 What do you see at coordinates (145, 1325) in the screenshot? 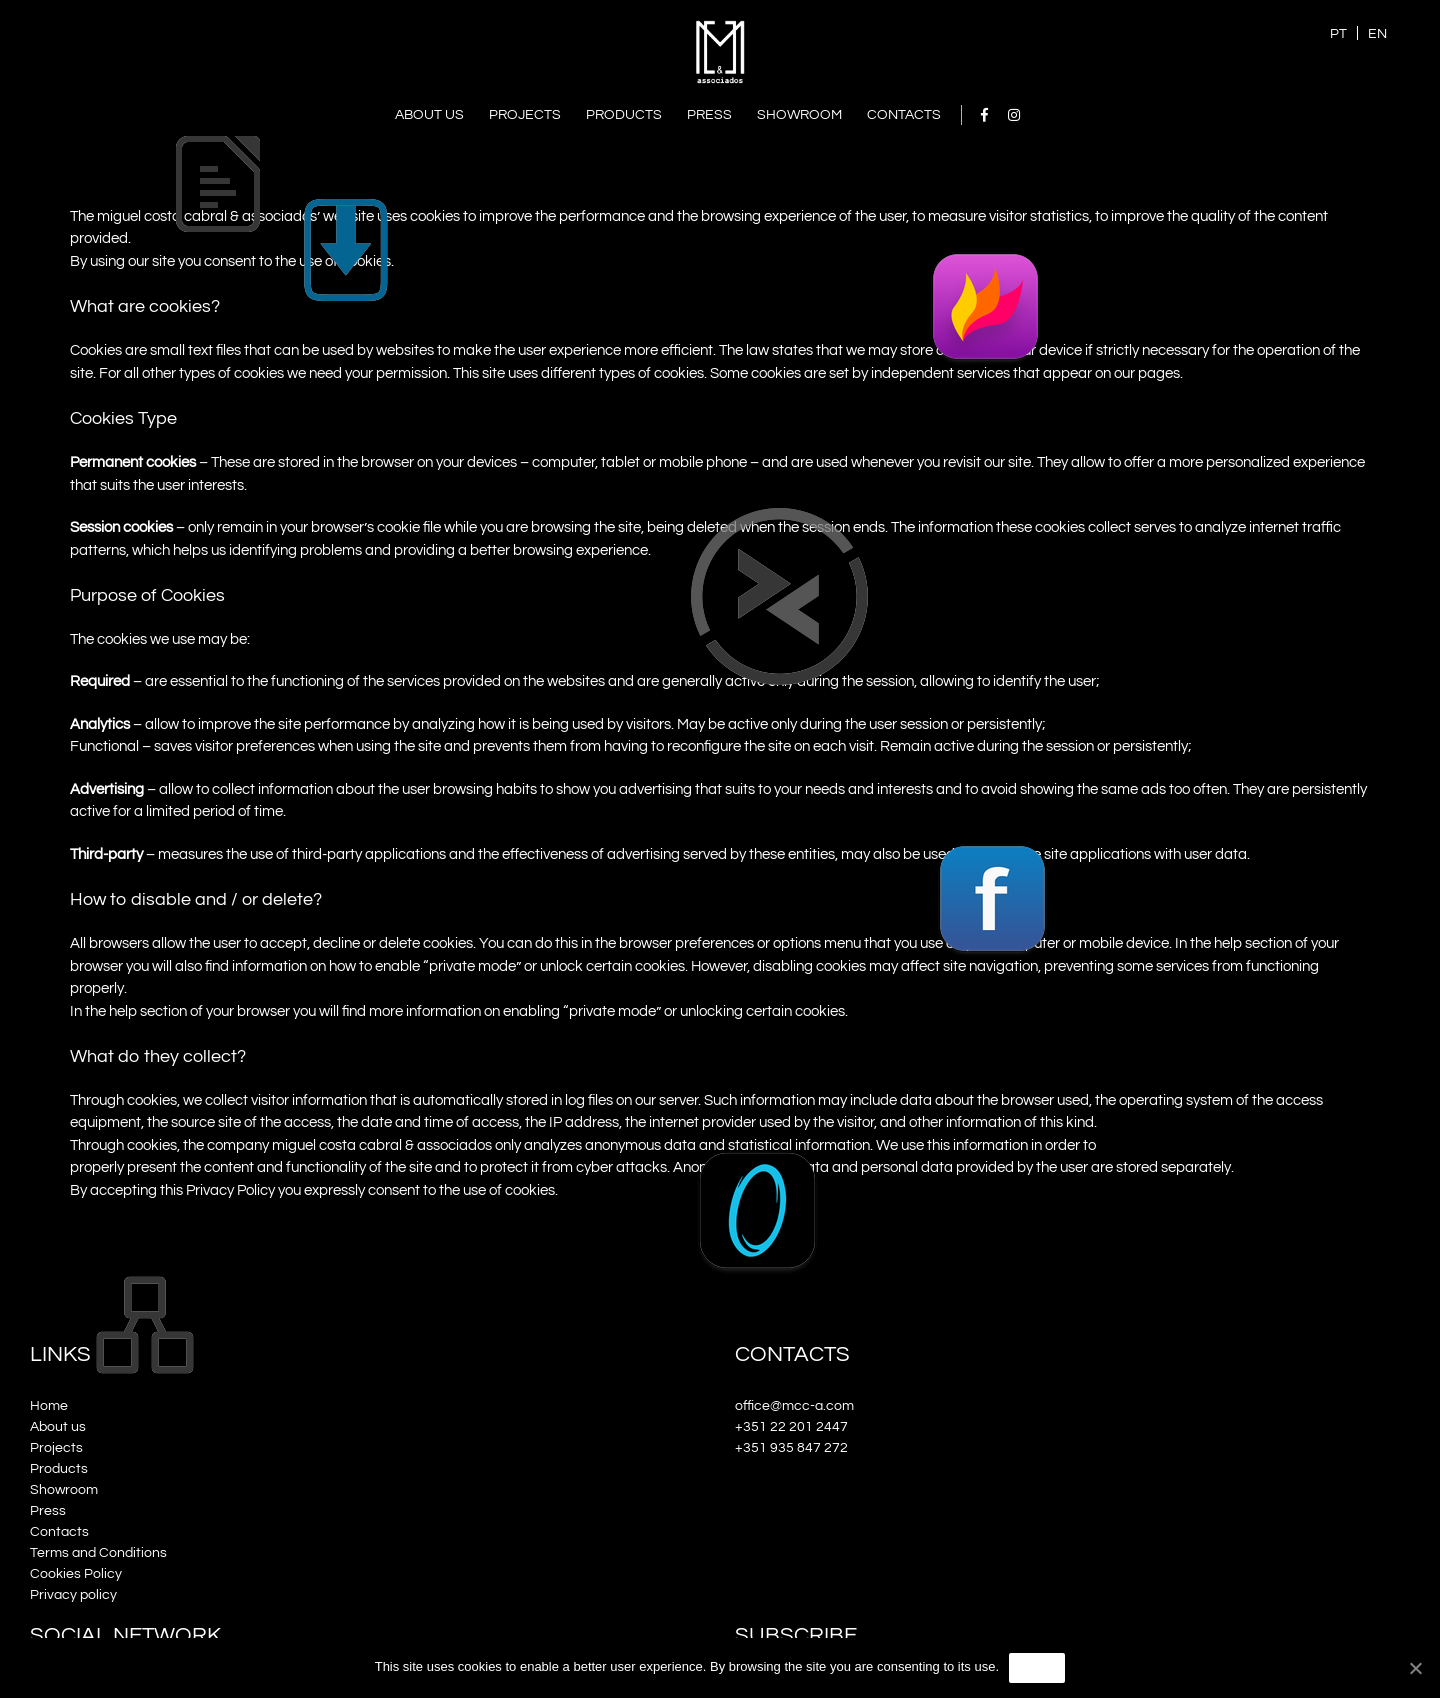
I see `open gtk4 node editor application` at bounding box center [145, 1325].